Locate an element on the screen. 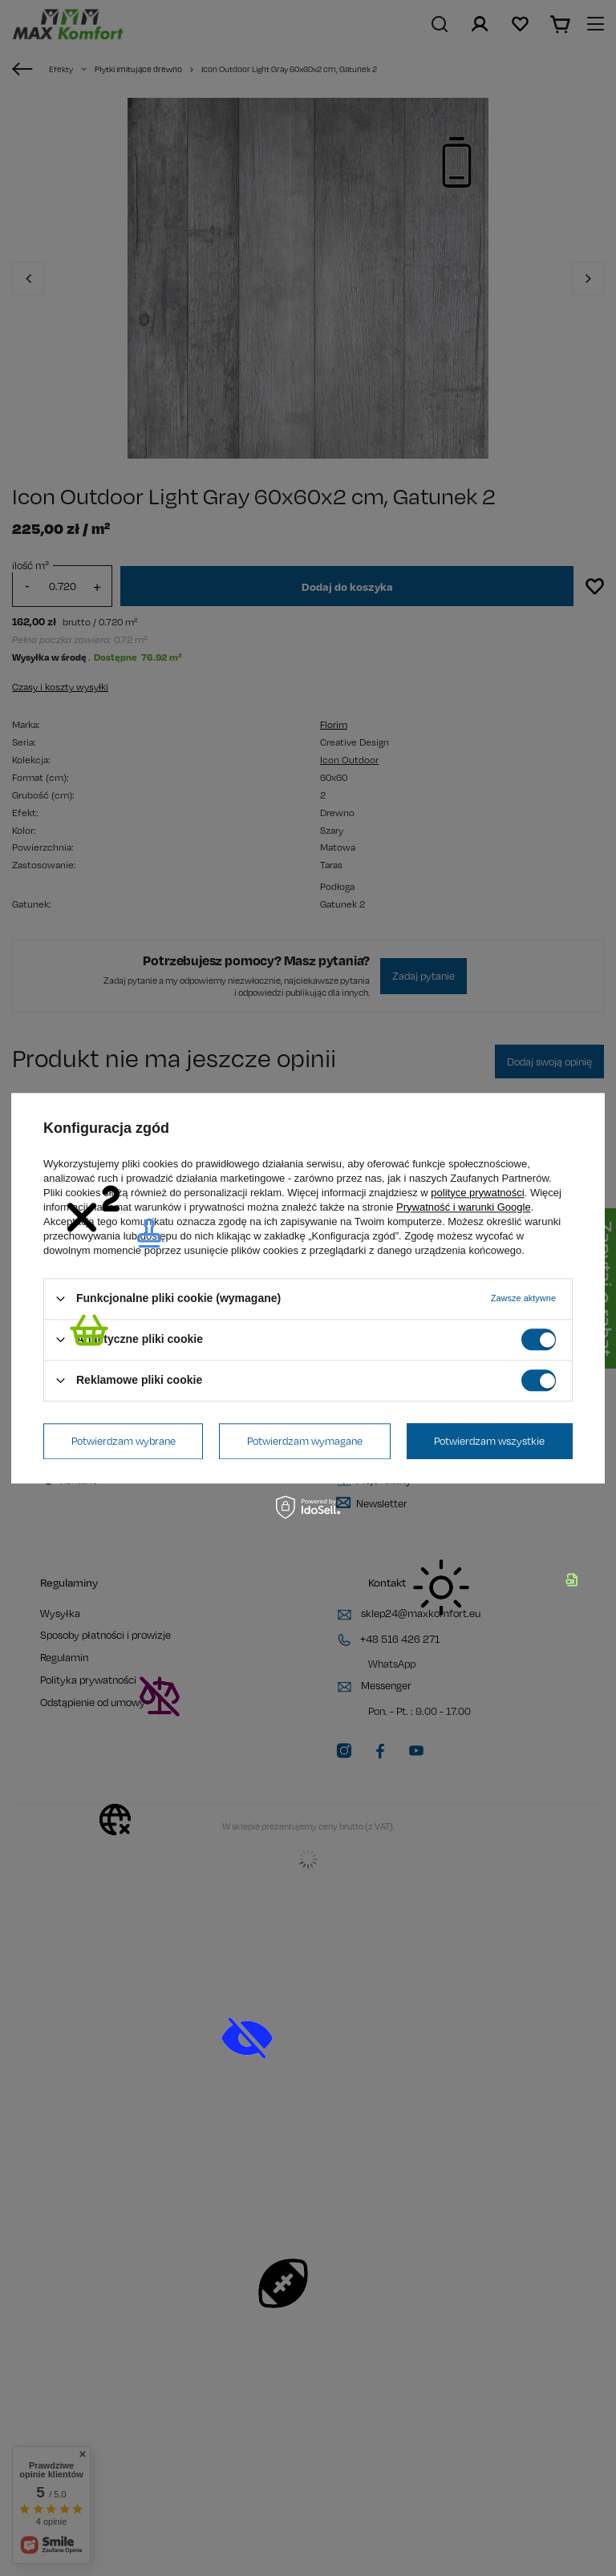 This screenshot has height=2576, width=616. indicates low battery level is located at coordinates (456, 163).